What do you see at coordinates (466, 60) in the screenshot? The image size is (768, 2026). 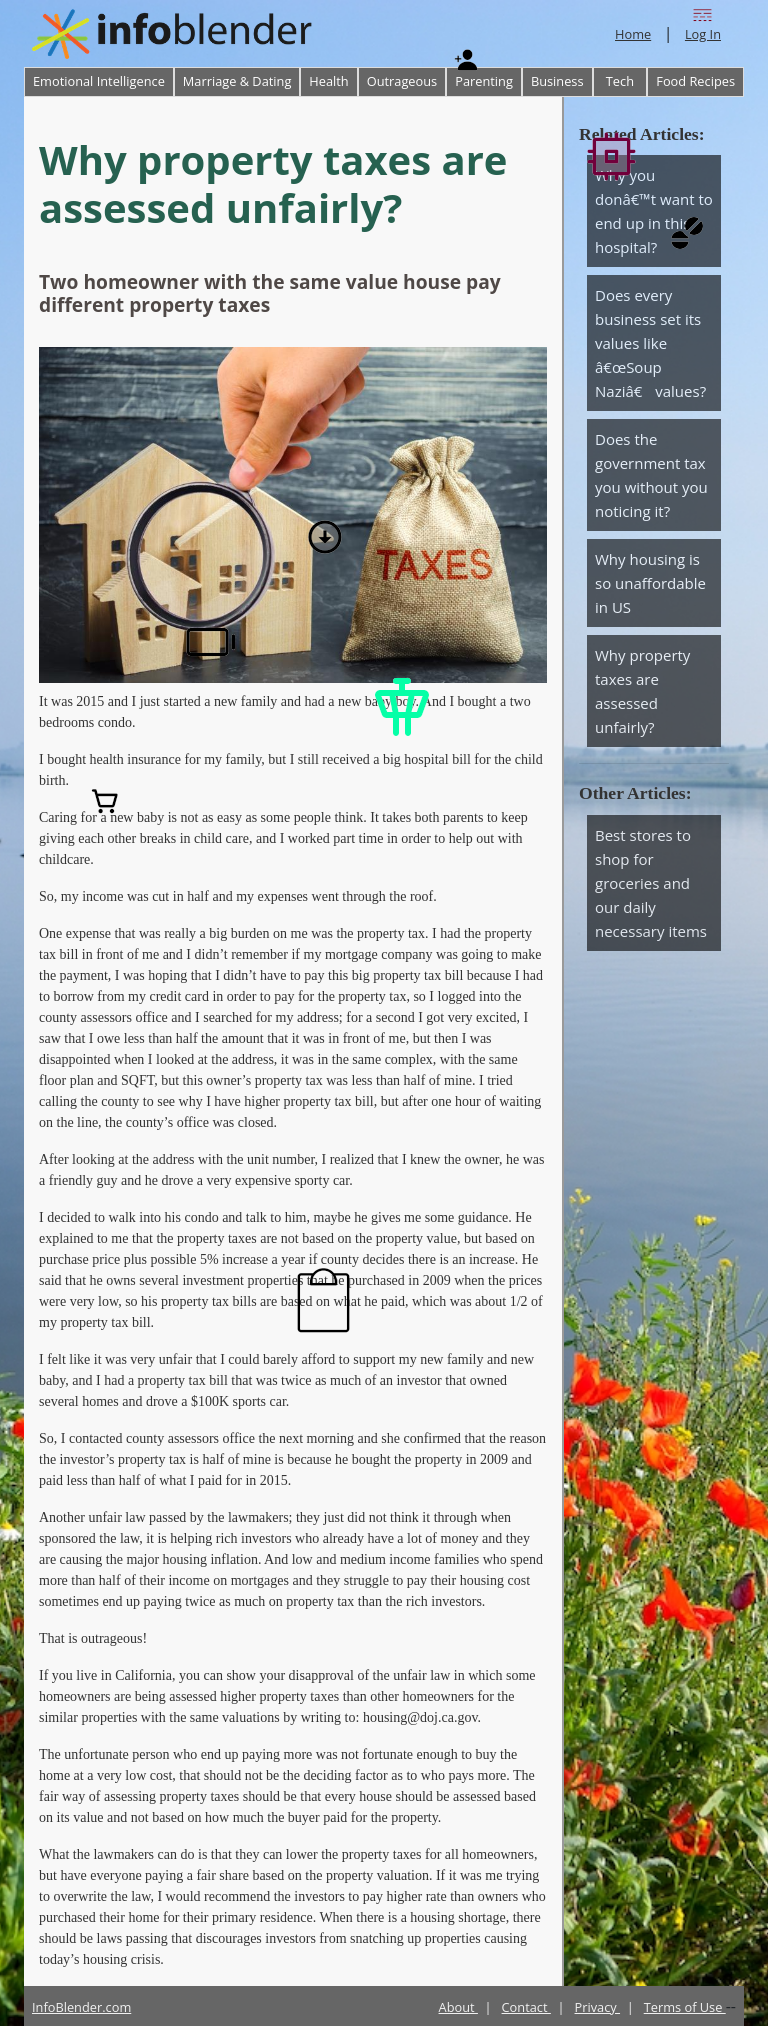 I see `add a new contact or friend` at bounding box center [466, 60].